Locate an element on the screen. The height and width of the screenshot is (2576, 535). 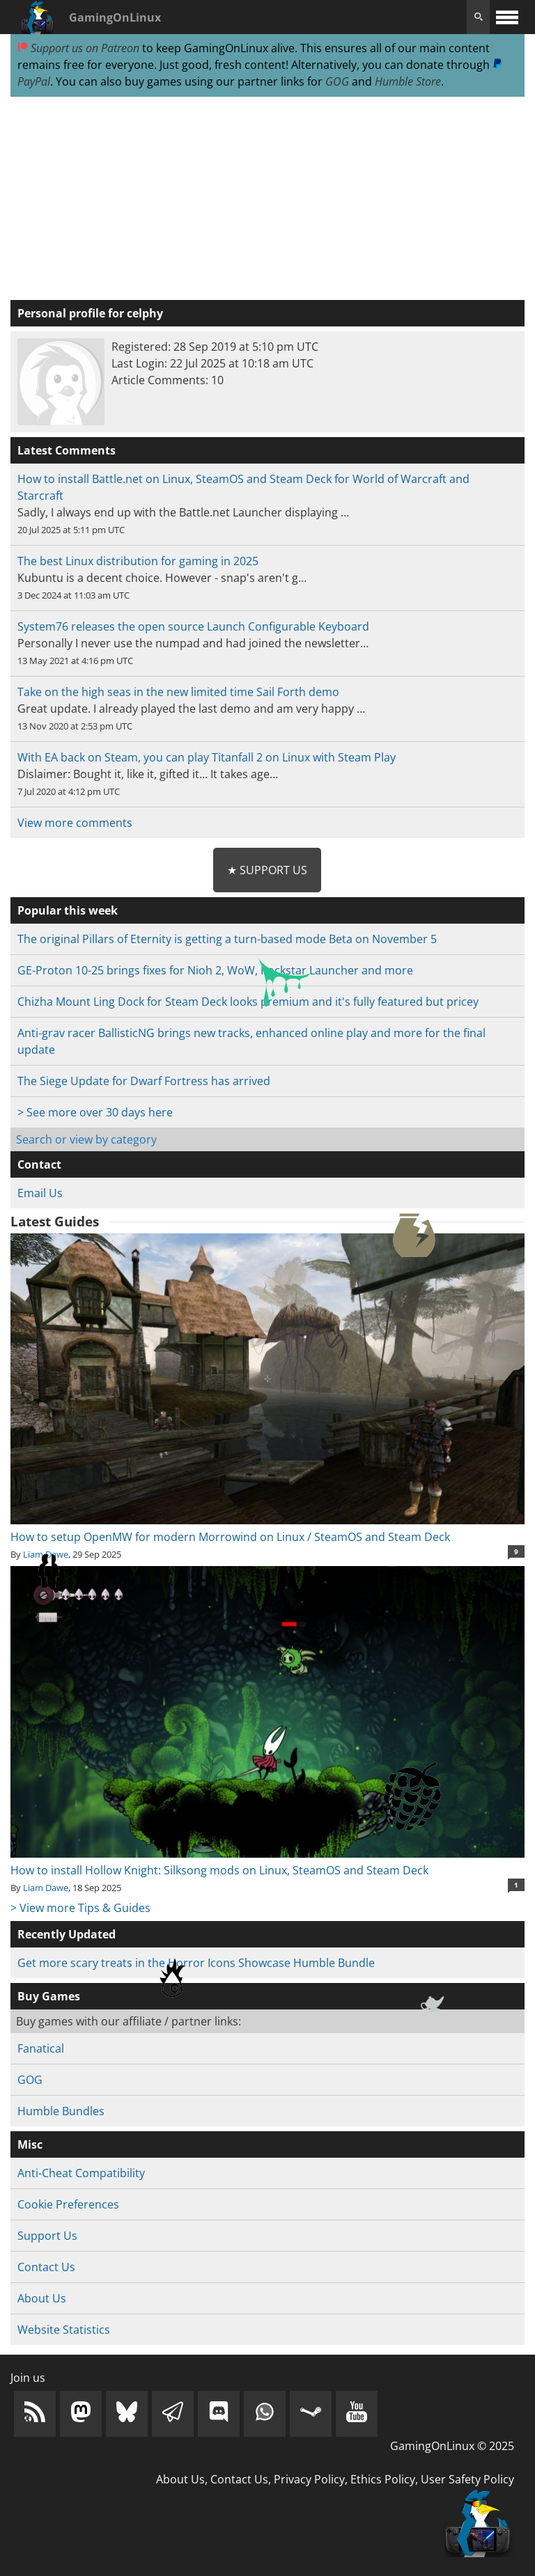
indicates bleeding or wound status effect in a game is located at coordinates (284, 981).